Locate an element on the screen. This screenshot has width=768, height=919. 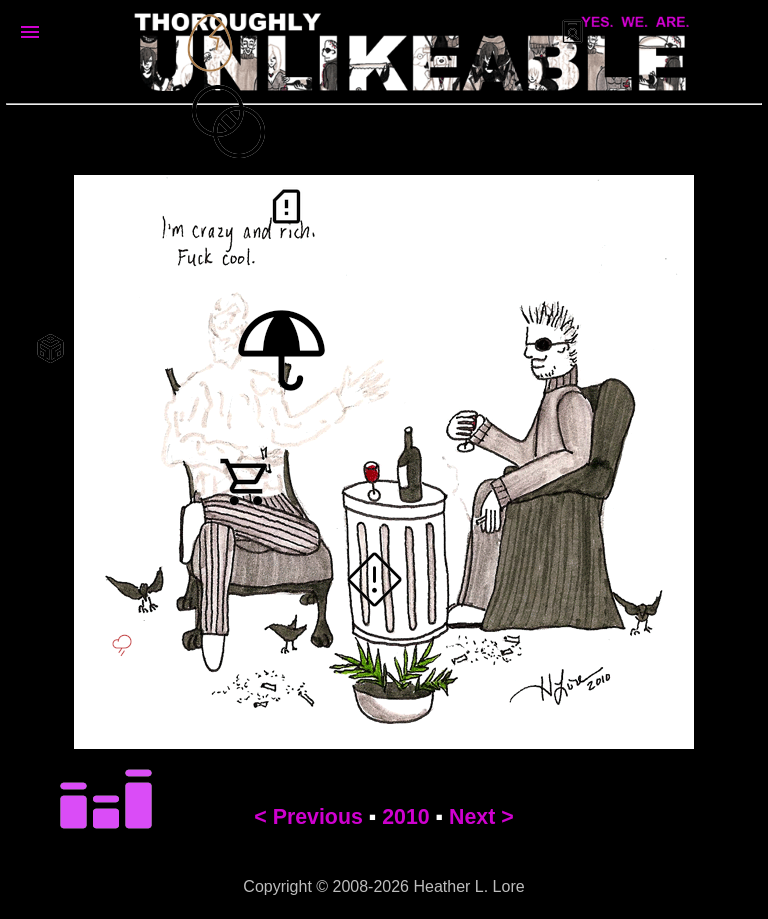
sd card storage warning or error is located at coordinates (286, 206).